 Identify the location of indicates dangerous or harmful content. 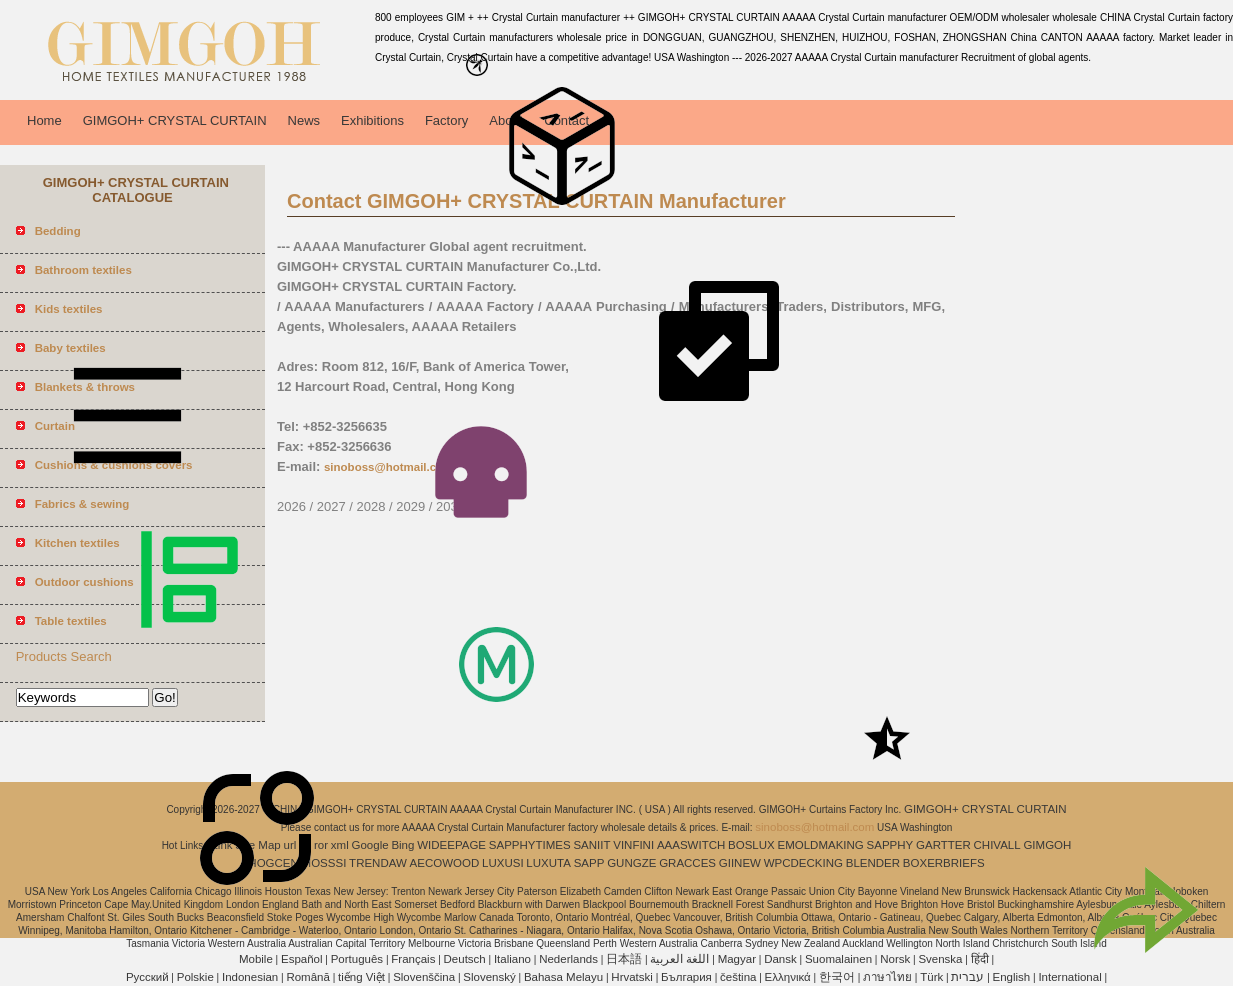
(481, 472).